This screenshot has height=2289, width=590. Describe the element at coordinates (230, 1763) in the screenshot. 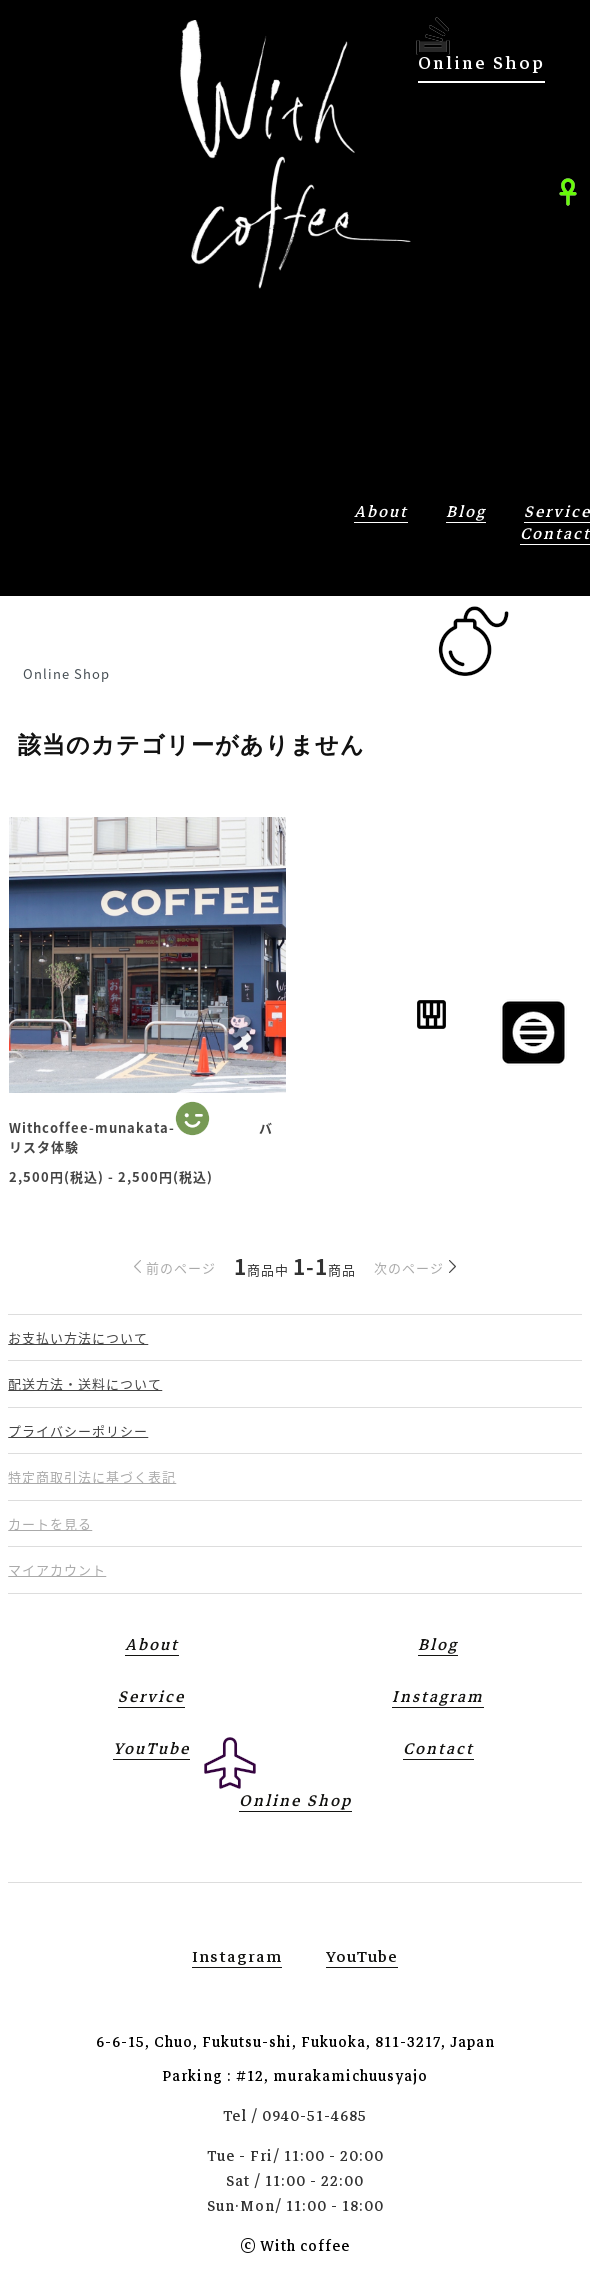

I see `enable airplane mode` at that location.